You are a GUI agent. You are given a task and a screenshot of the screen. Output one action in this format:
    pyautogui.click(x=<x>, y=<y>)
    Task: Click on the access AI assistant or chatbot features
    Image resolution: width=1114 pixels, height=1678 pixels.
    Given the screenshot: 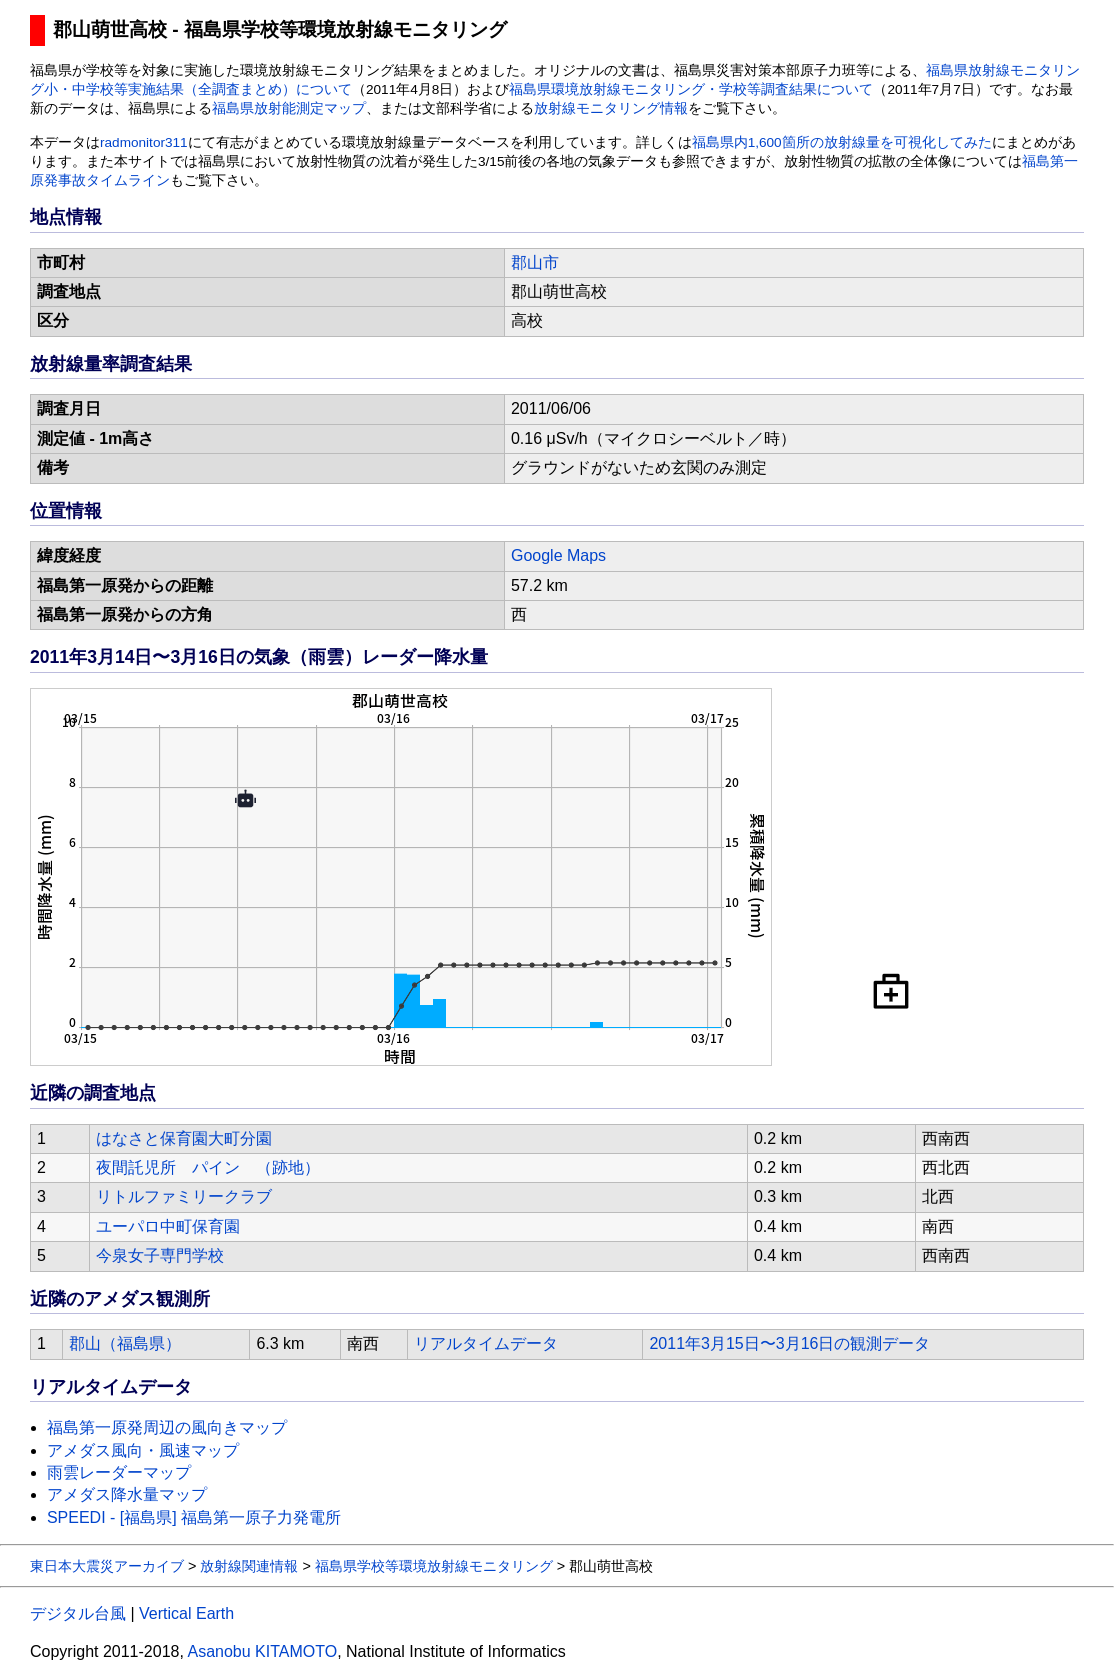 What is the action you would take?
    pyautogui.click(x=245, y=799)
    